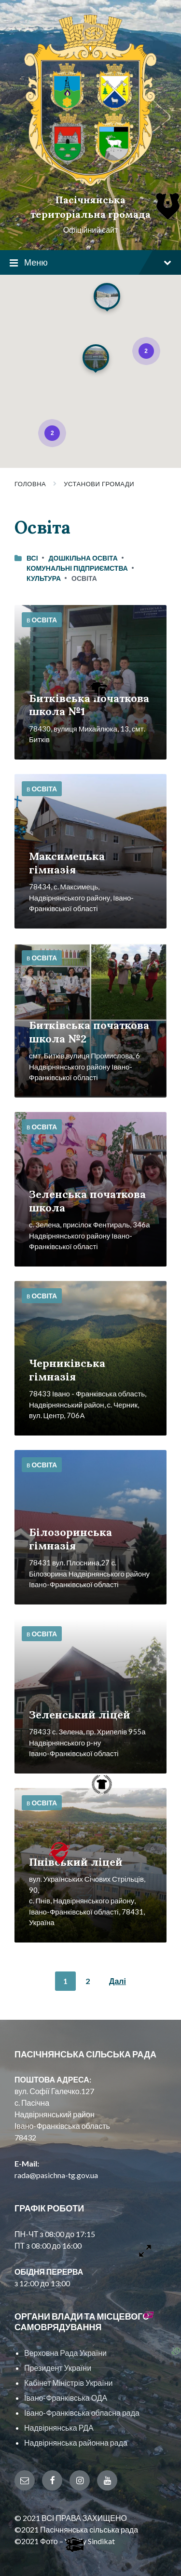  What do you see at coordinates (176, 2351) in the screenshot?
I see `visit weasyl artist community website` at bounding box center [176, 2351].